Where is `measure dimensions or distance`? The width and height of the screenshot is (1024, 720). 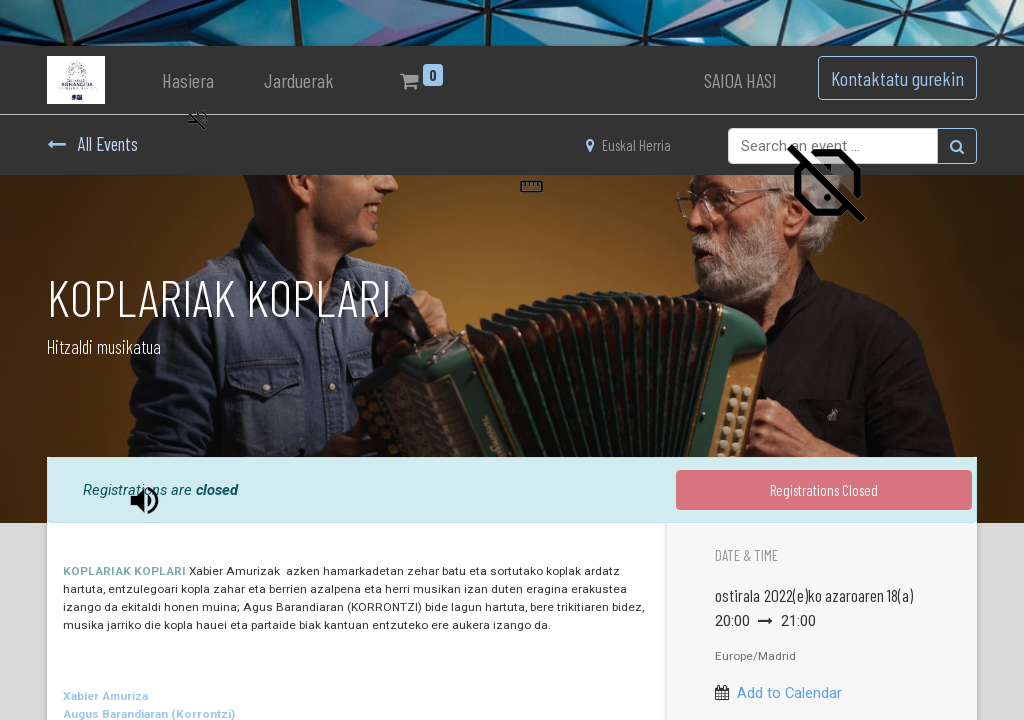
measure dimensions or distance is located at coordinates (531, 186).